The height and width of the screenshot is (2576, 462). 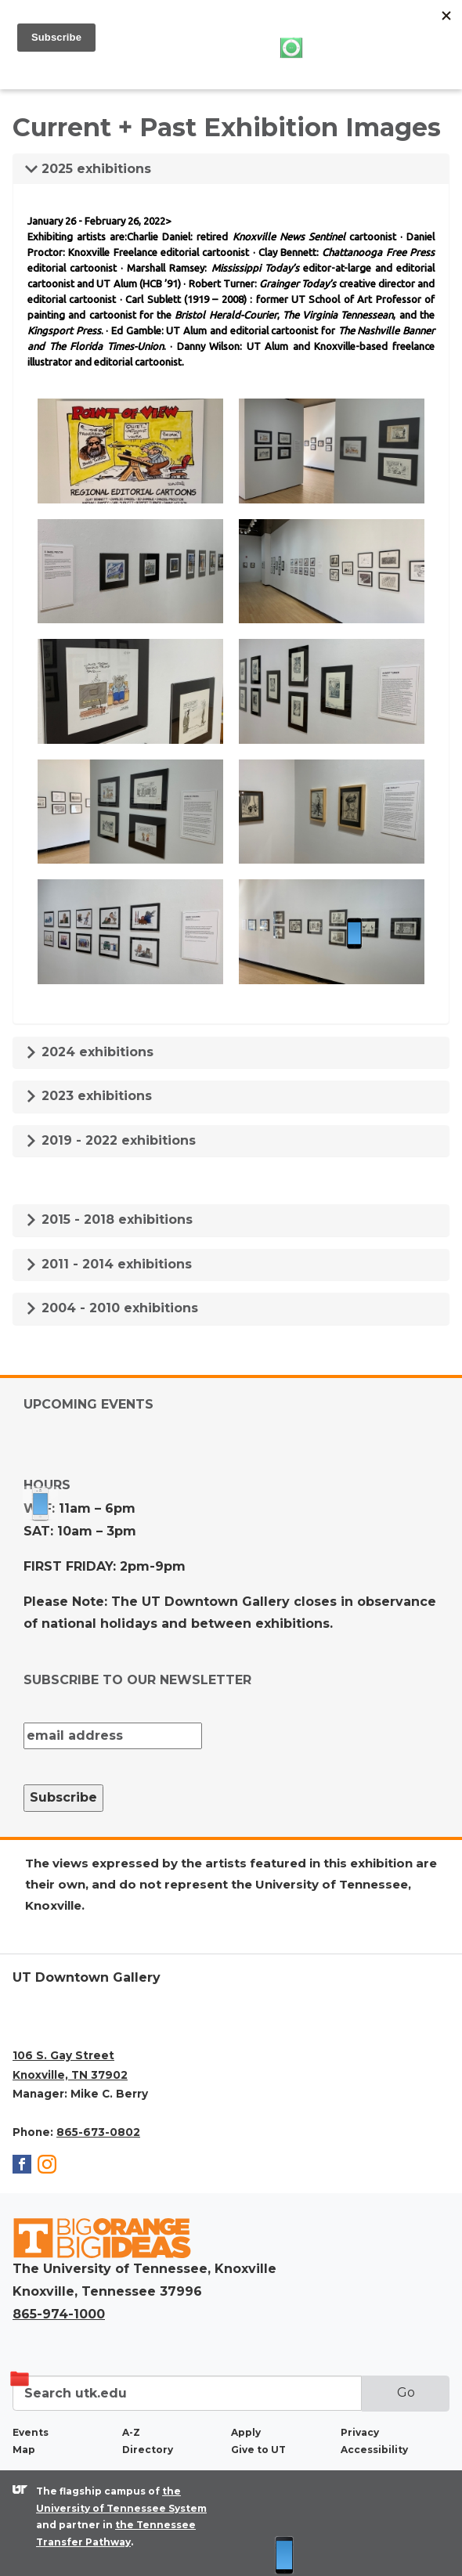 I want to click on iPhone SE device connected to your Mac, so click(x=354, y=933).